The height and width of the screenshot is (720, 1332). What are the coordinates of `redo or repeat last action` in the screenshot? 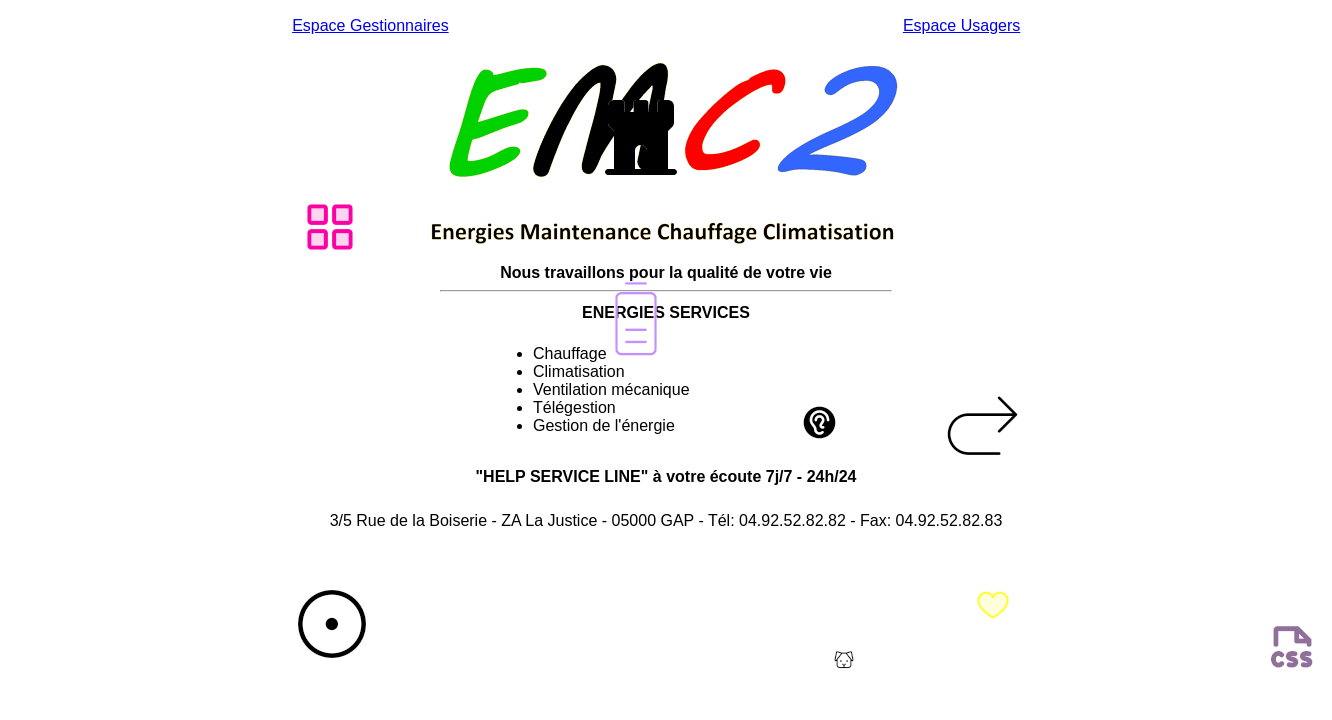 It's located at (982, 428).